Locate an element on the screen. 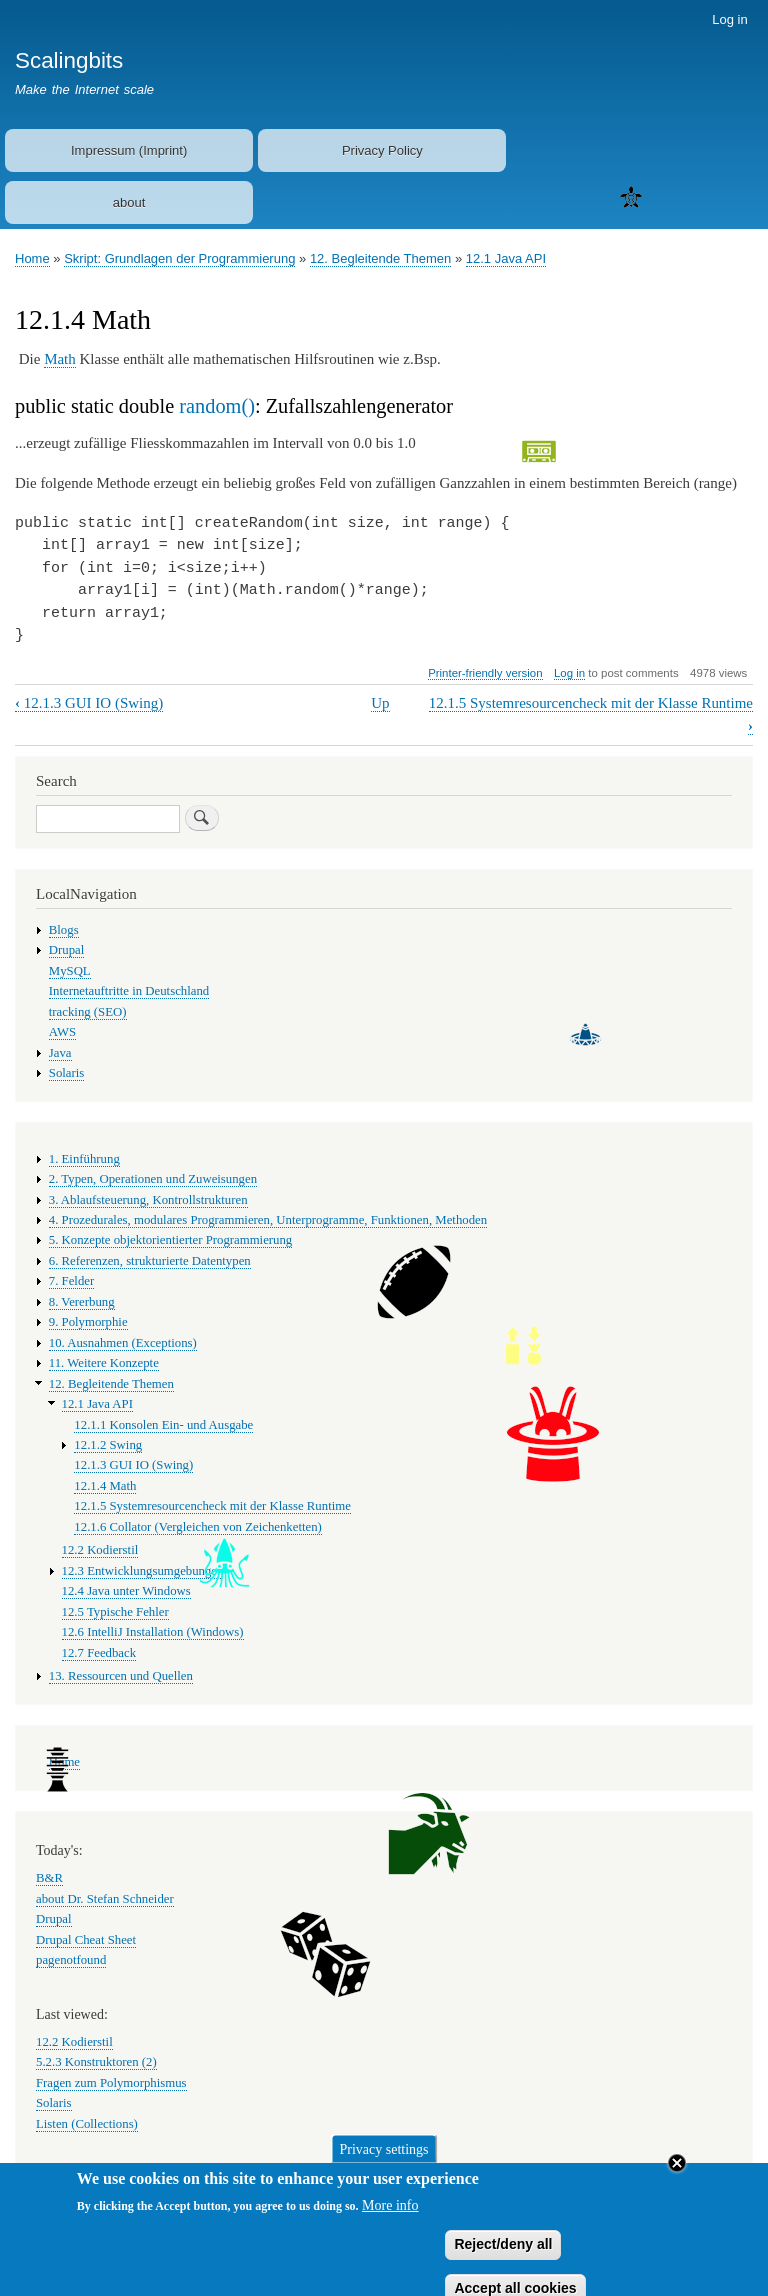  select mexican or latin american themed content is located at coordinates (585, 1034).